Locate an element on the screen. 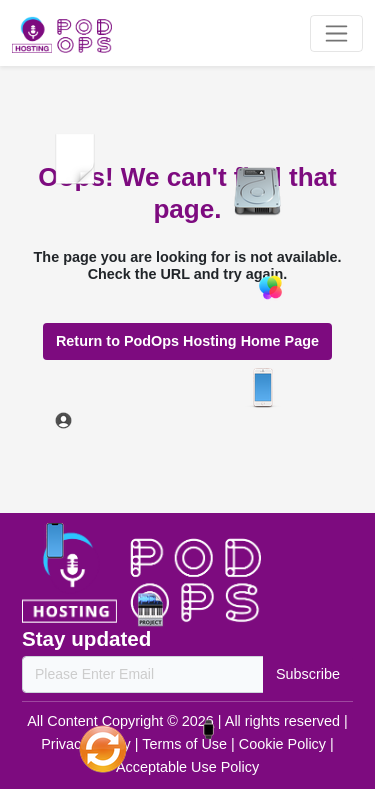 The image size is (375, 789). access startup disk settings is located at coordinates (257, 192).